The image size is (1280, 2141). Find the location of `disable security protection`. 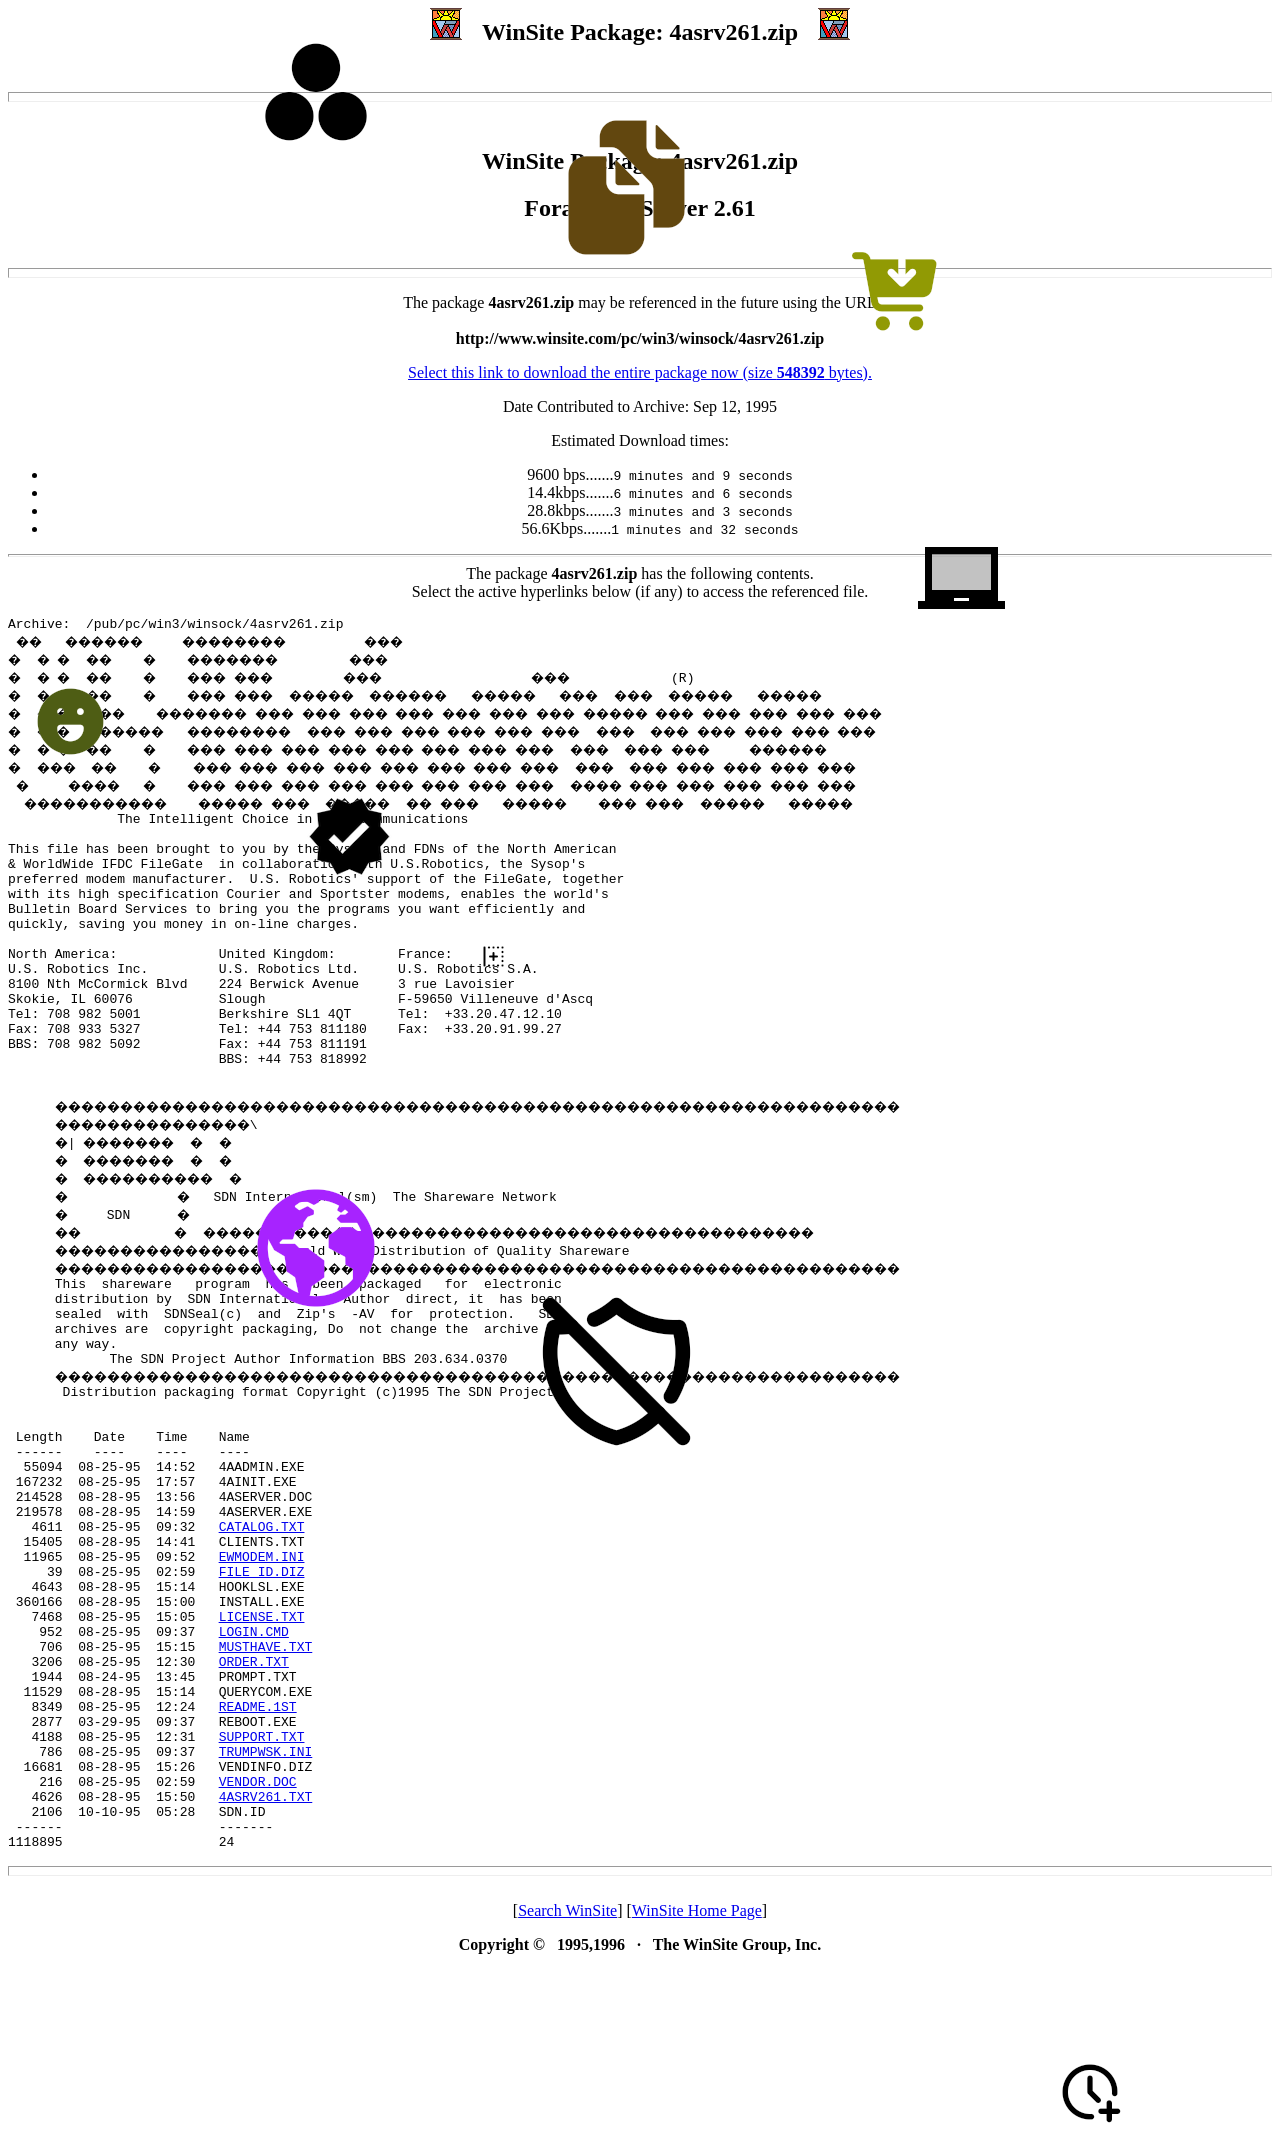

disable security protection is located at coordinates (616, 1371).